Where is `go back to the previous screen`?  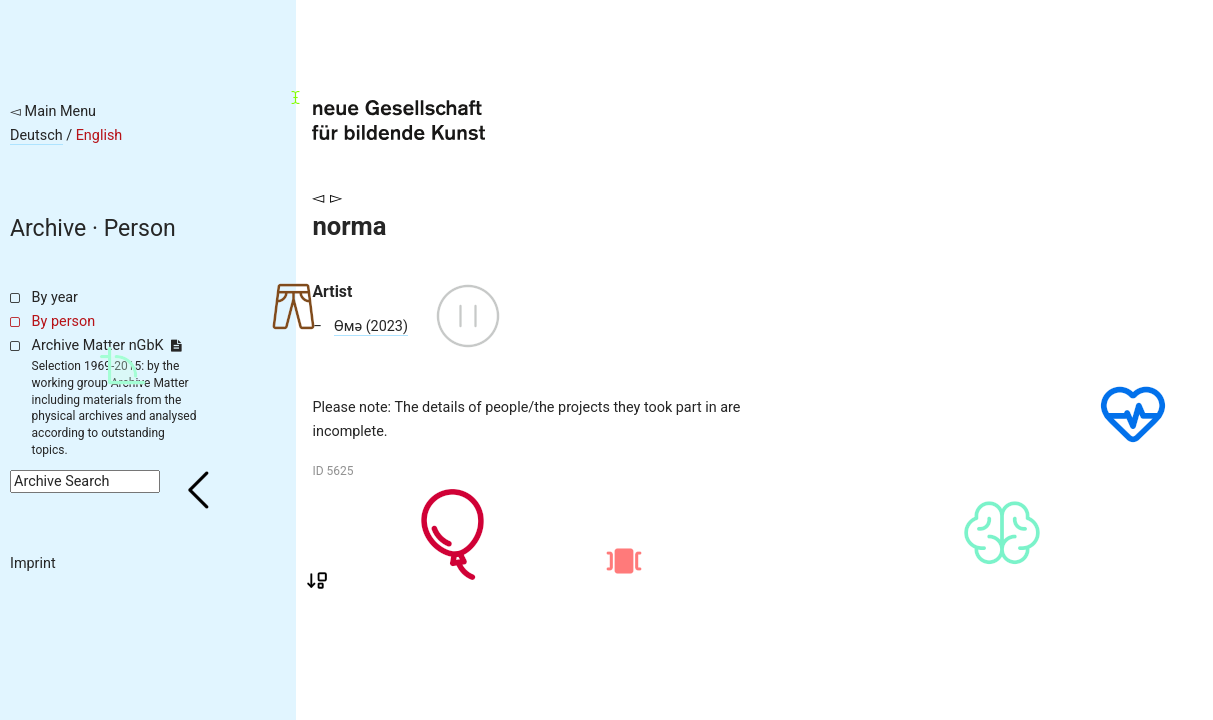
go back to the previous screen is located at coordinates (200, 490).